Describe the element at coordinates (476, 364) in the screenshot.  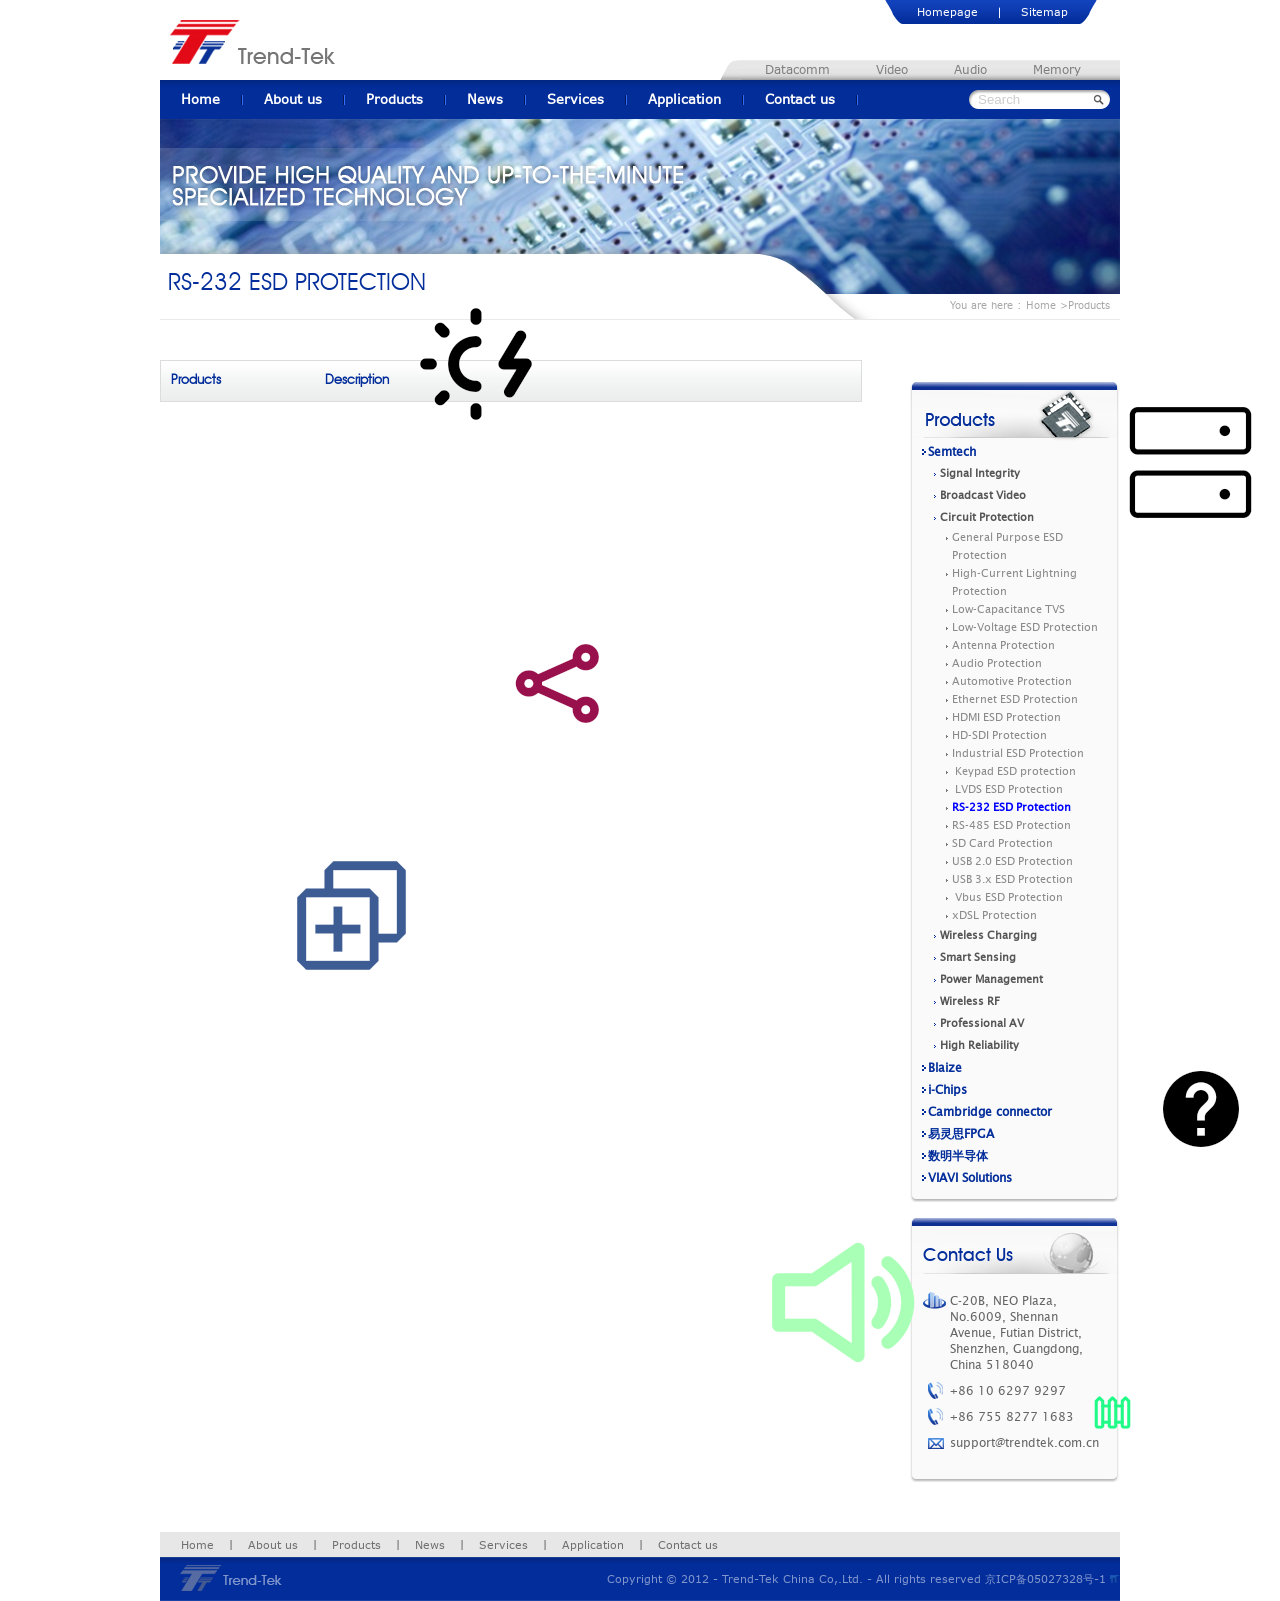
I see `solar power or solar energy settings` at that location.